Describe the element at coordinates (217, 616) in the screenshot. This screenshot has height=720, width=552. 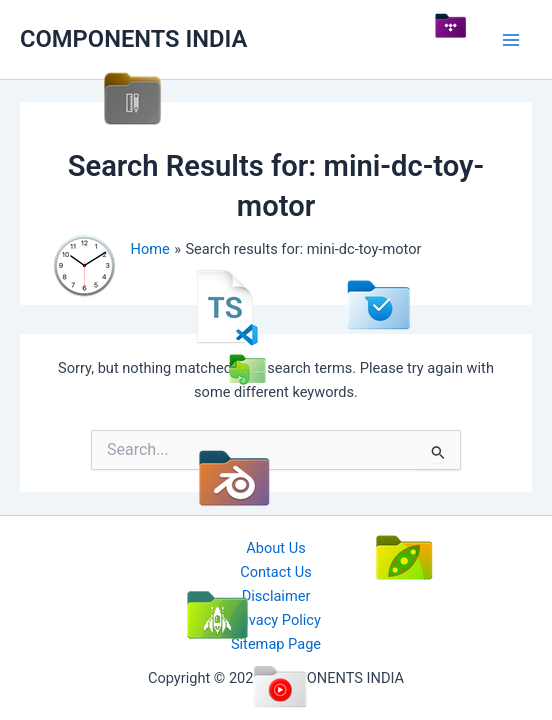
I see `open your GameJolt games folder` at that location.